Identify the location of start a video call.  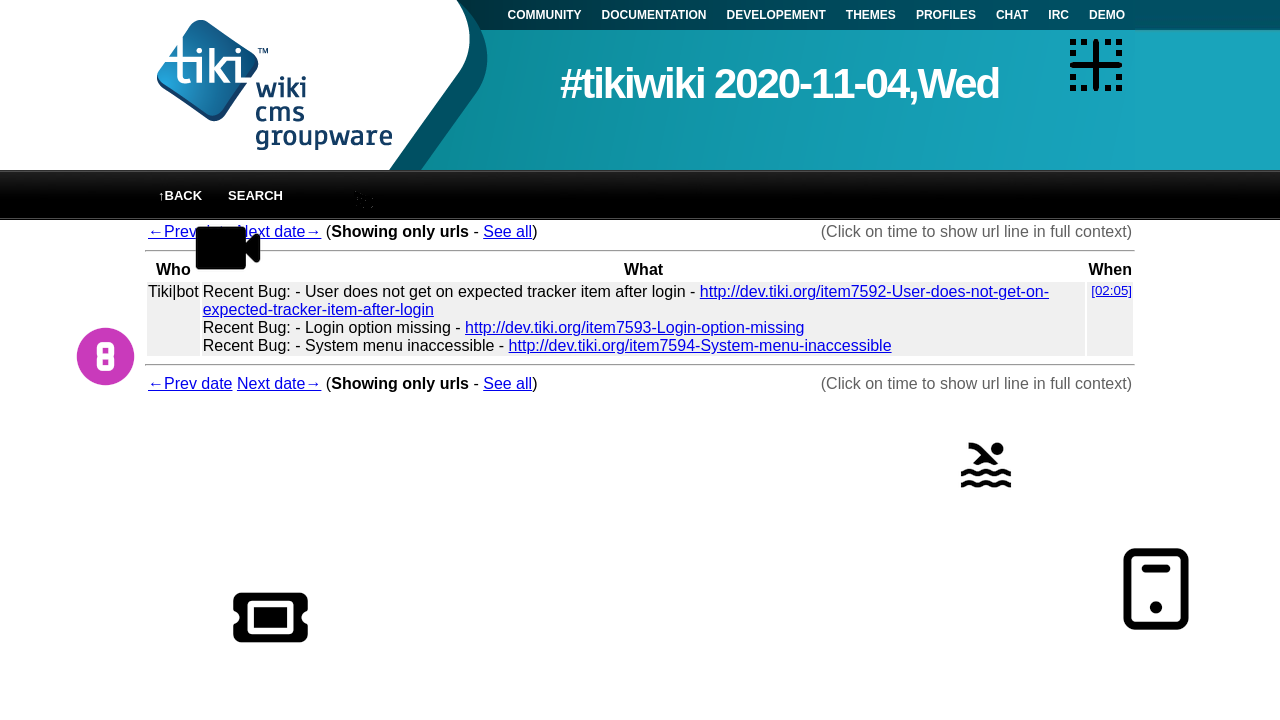
(228, 248).